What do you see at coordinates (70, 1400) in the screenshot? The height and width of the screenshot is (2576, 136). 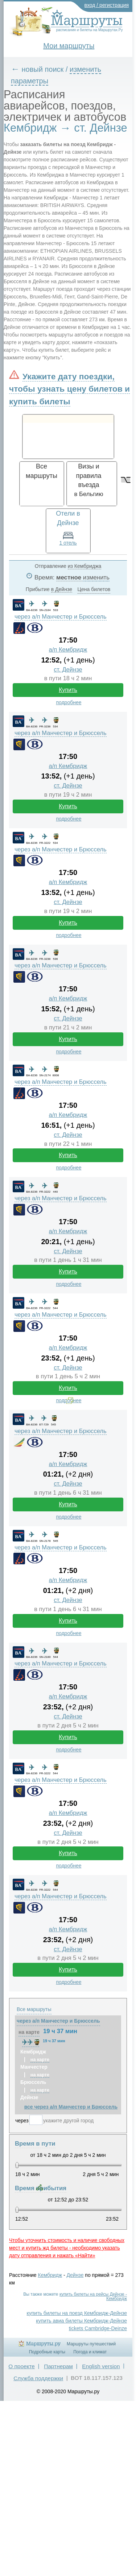 I see `bring selection to front` at bounding box center [70, 1400].